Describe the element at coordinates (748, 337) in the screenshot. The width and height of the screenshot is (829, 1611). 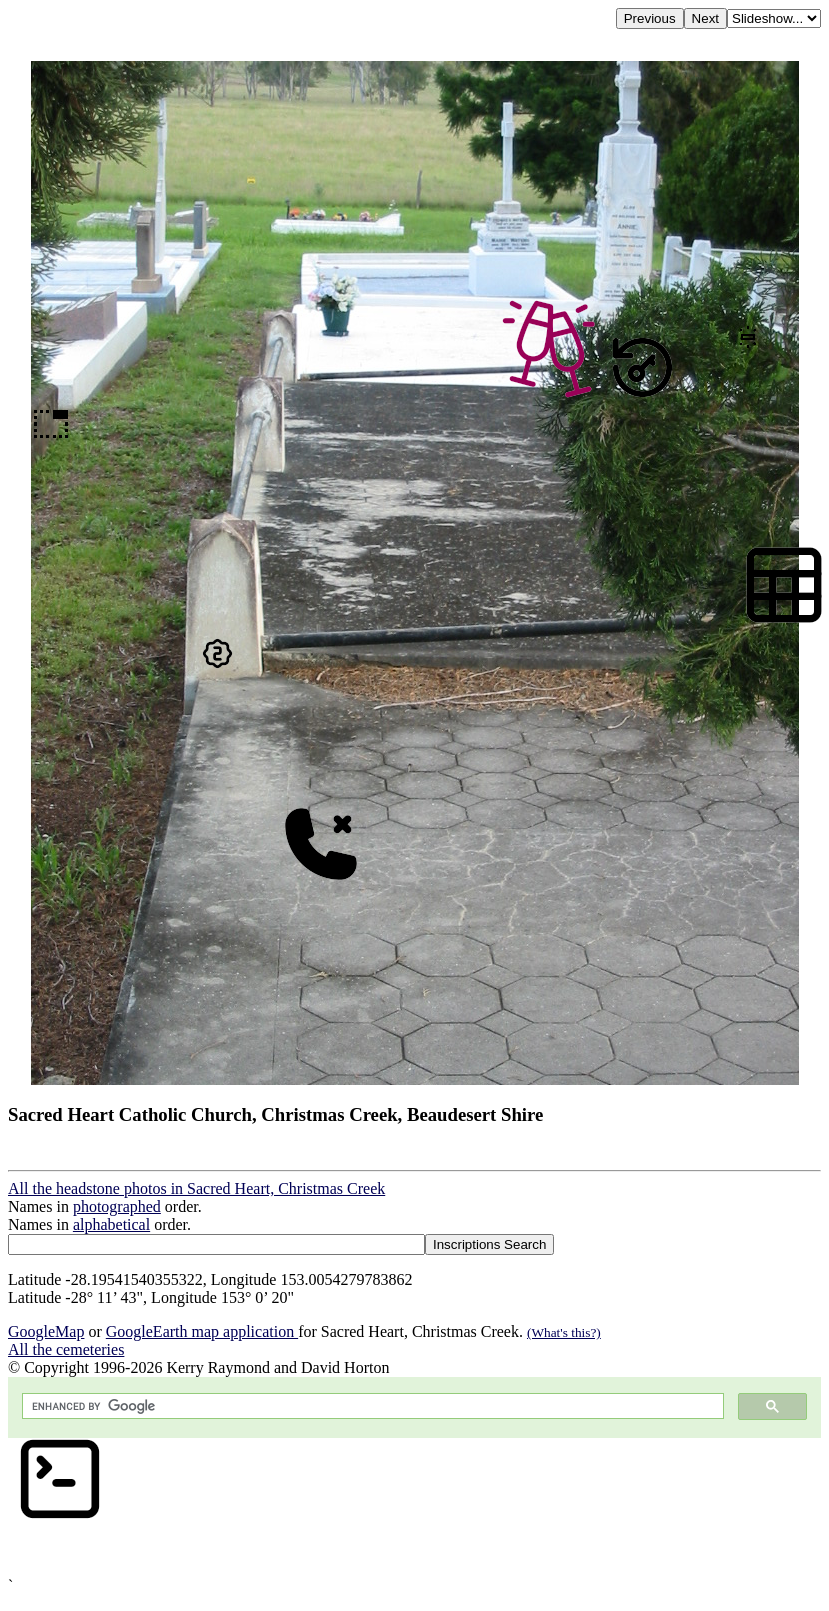
I see `adjust screen brightness settings` at that location.